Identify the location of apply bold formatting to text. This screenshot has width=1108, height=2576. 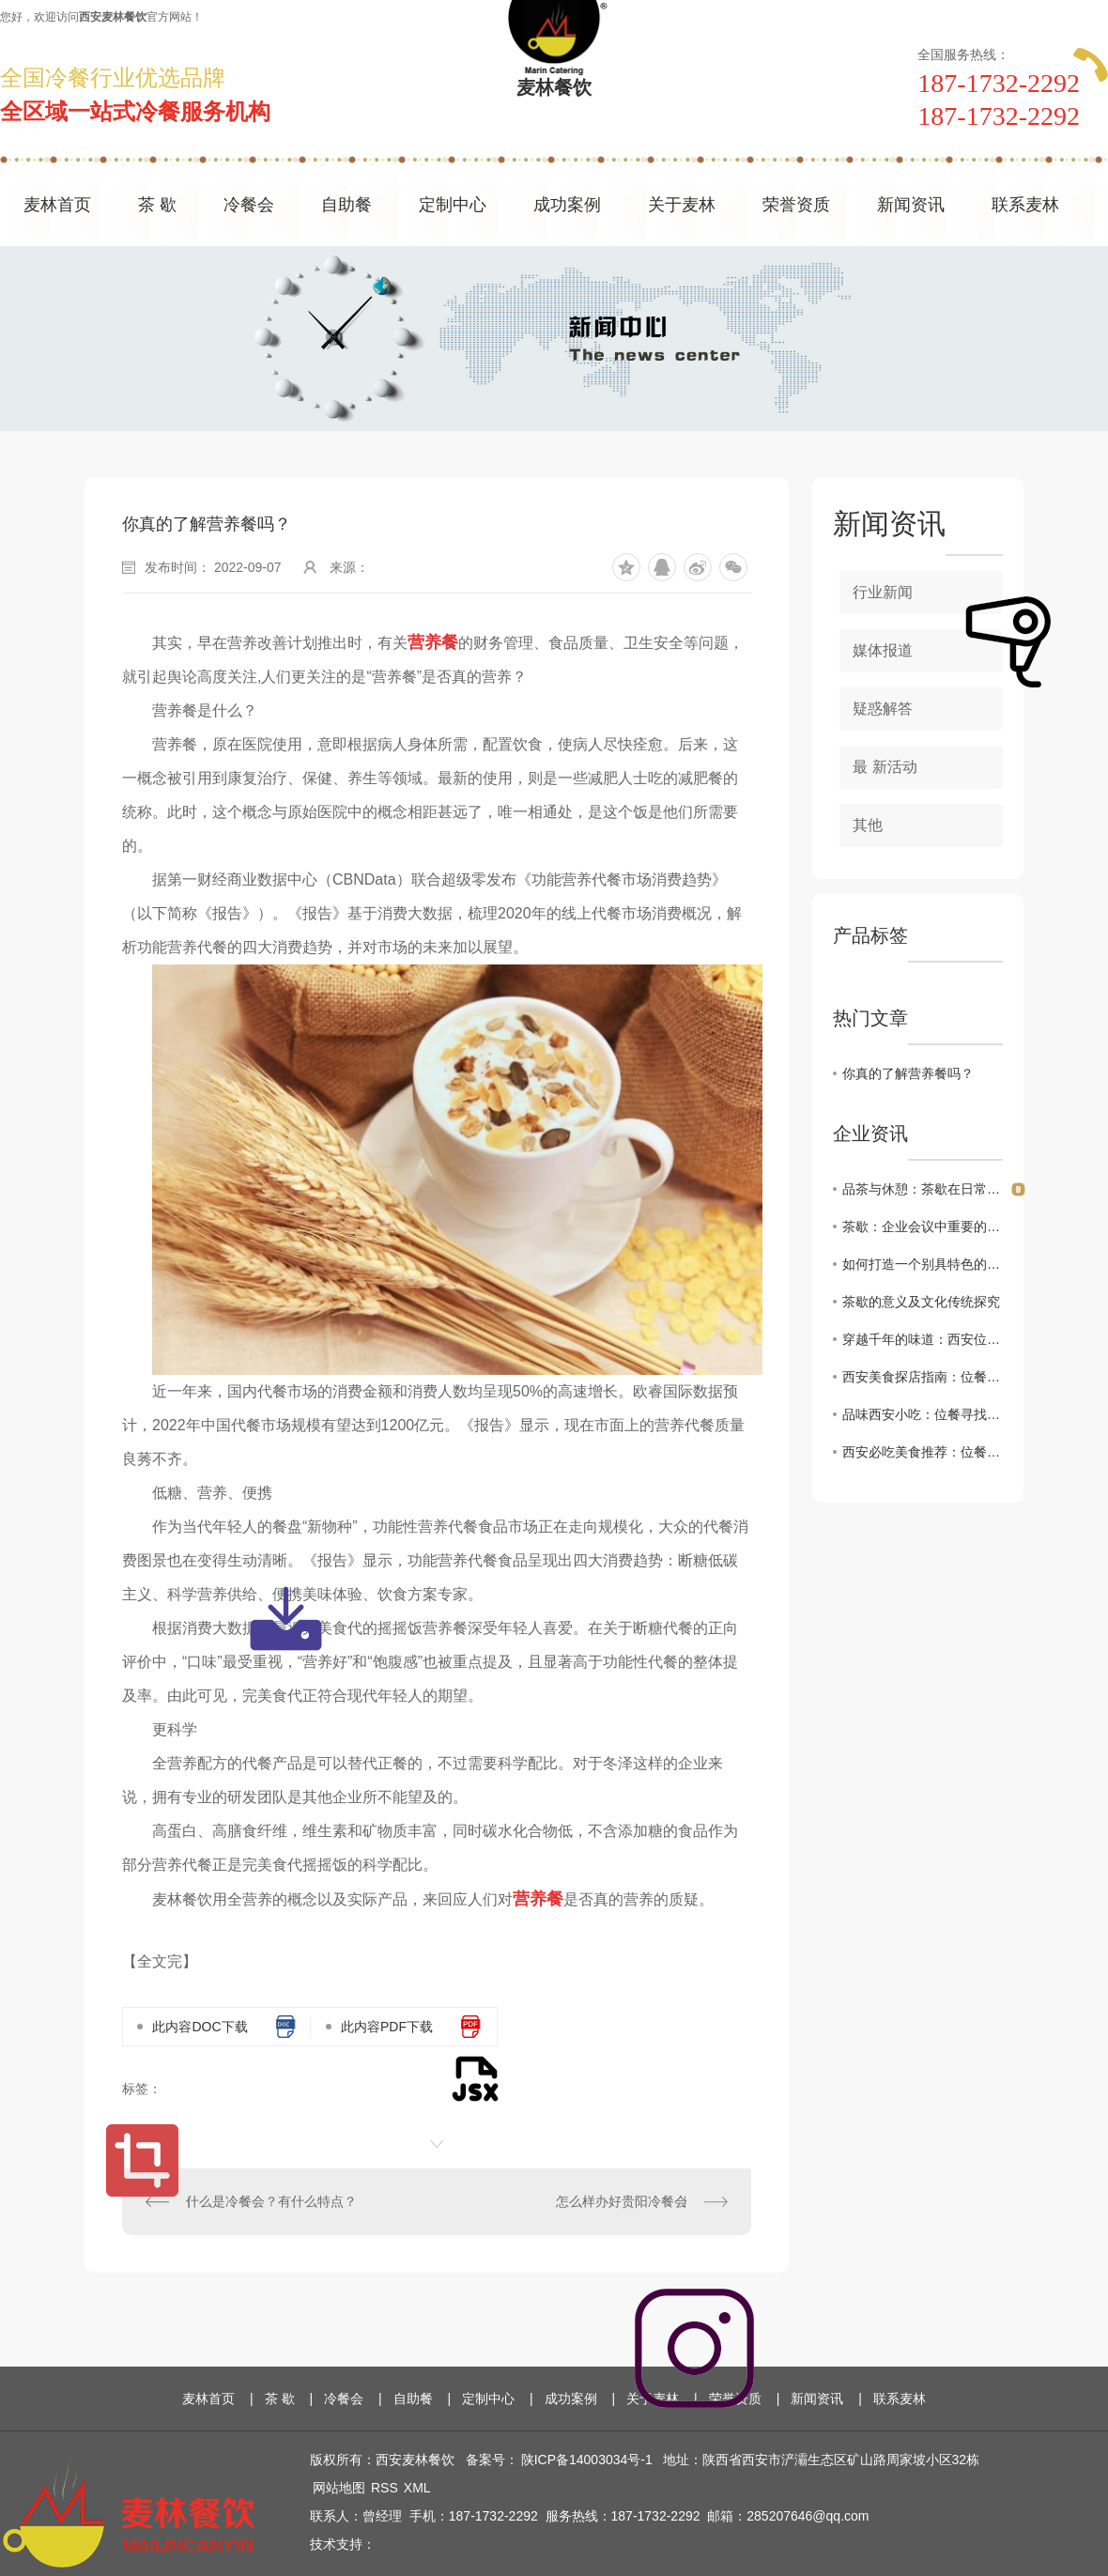
(1018, 1189).